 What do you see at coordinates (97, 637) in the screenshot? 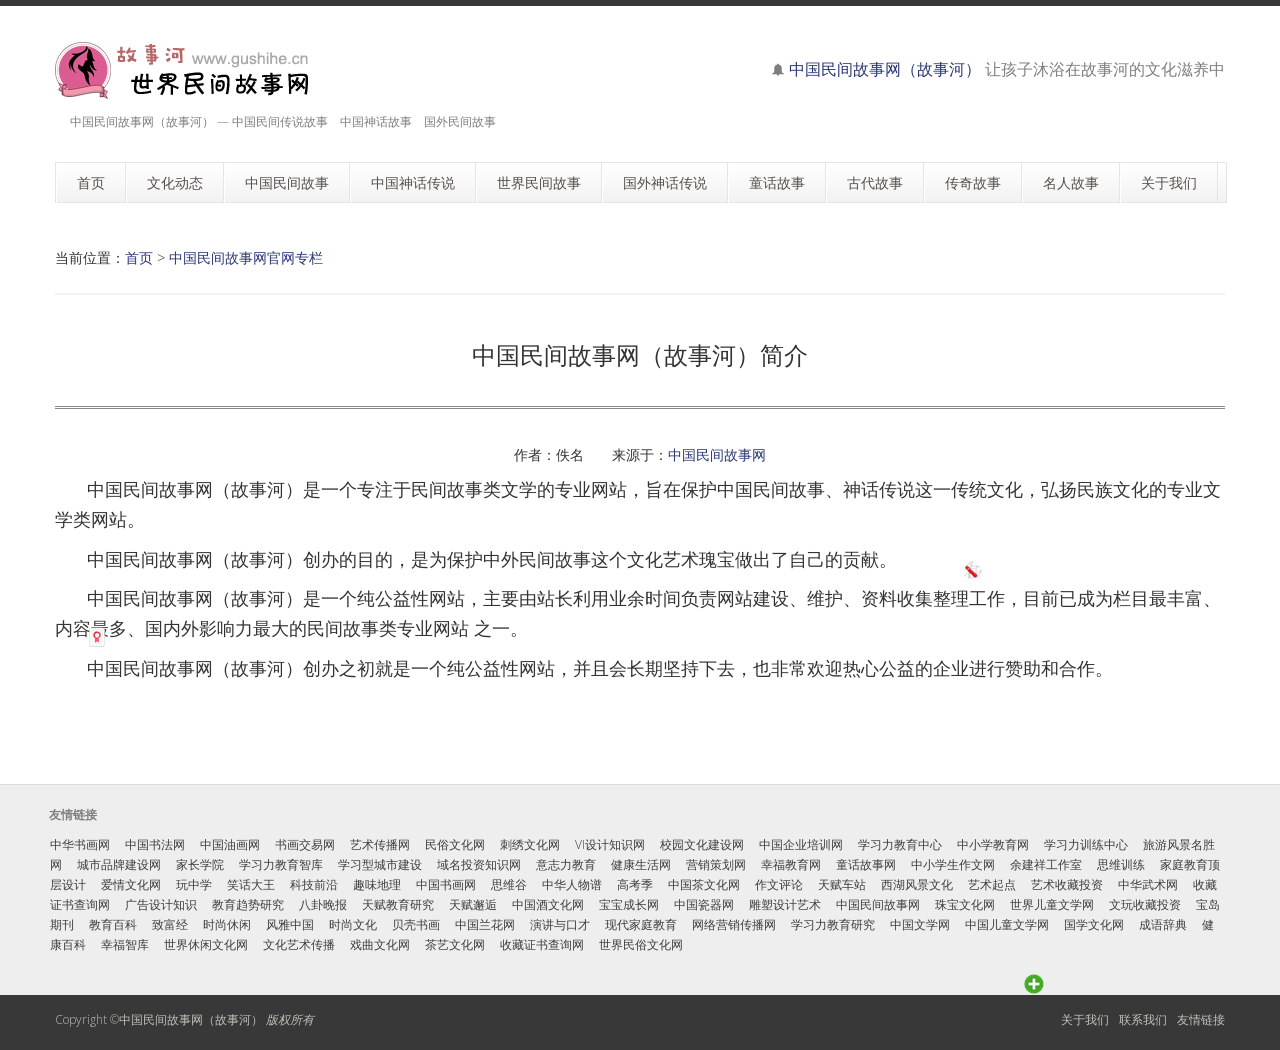
I see `a pkcs7 certificate file or security credential` at bounding box center [97, 637].